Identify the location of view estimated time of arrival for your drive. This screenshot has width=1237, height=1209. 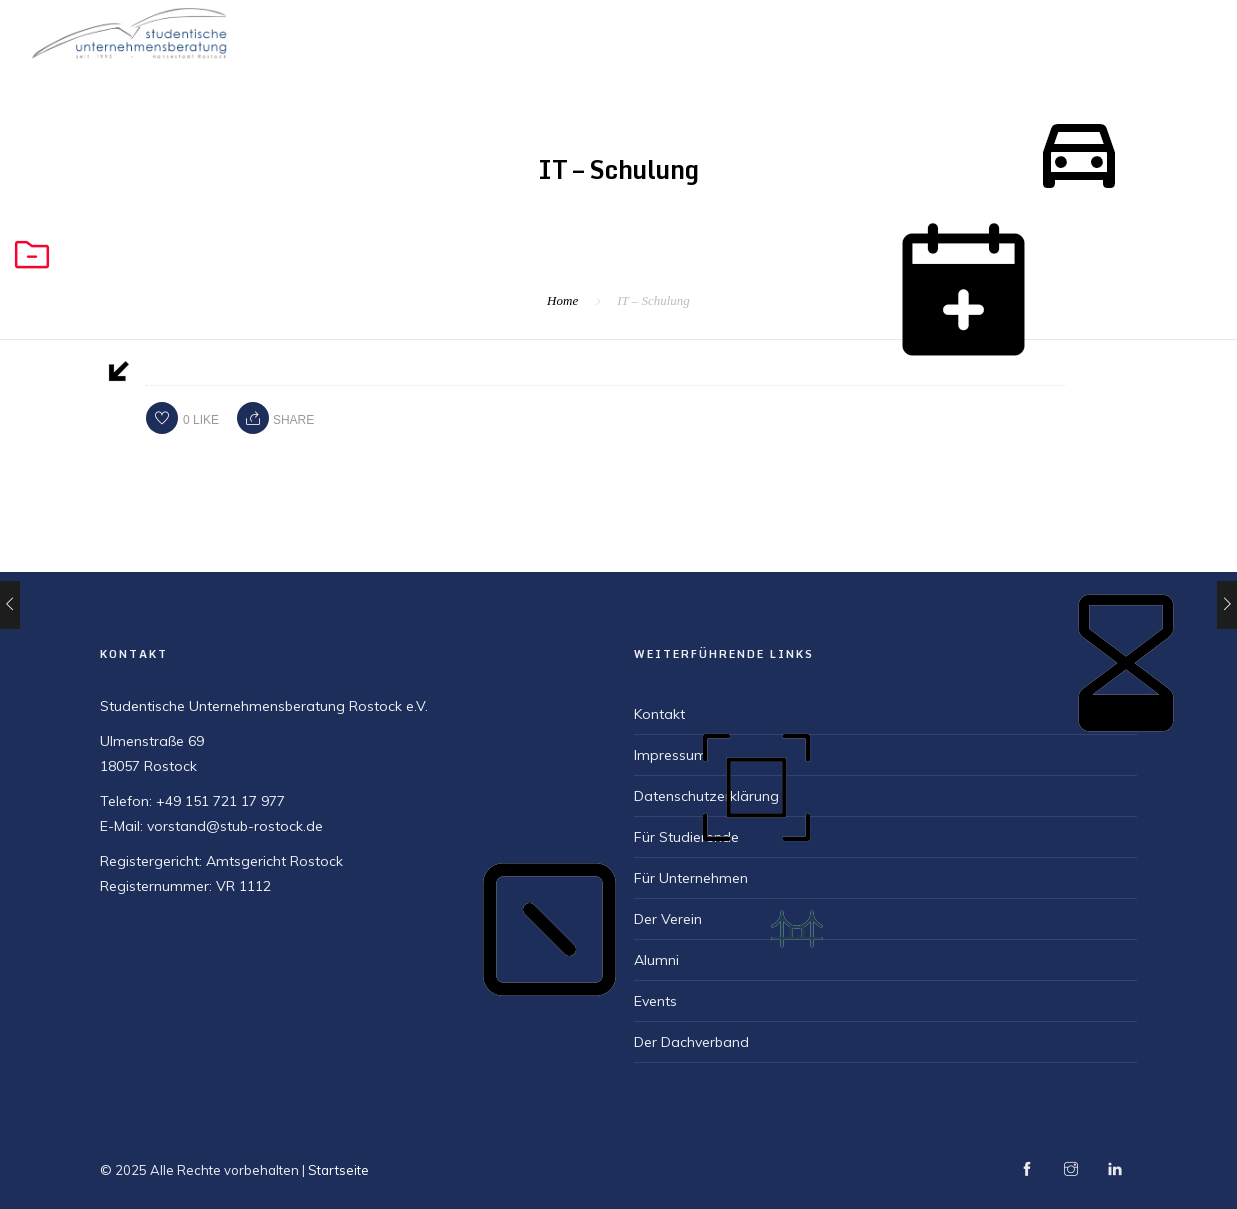
(1079, 156).